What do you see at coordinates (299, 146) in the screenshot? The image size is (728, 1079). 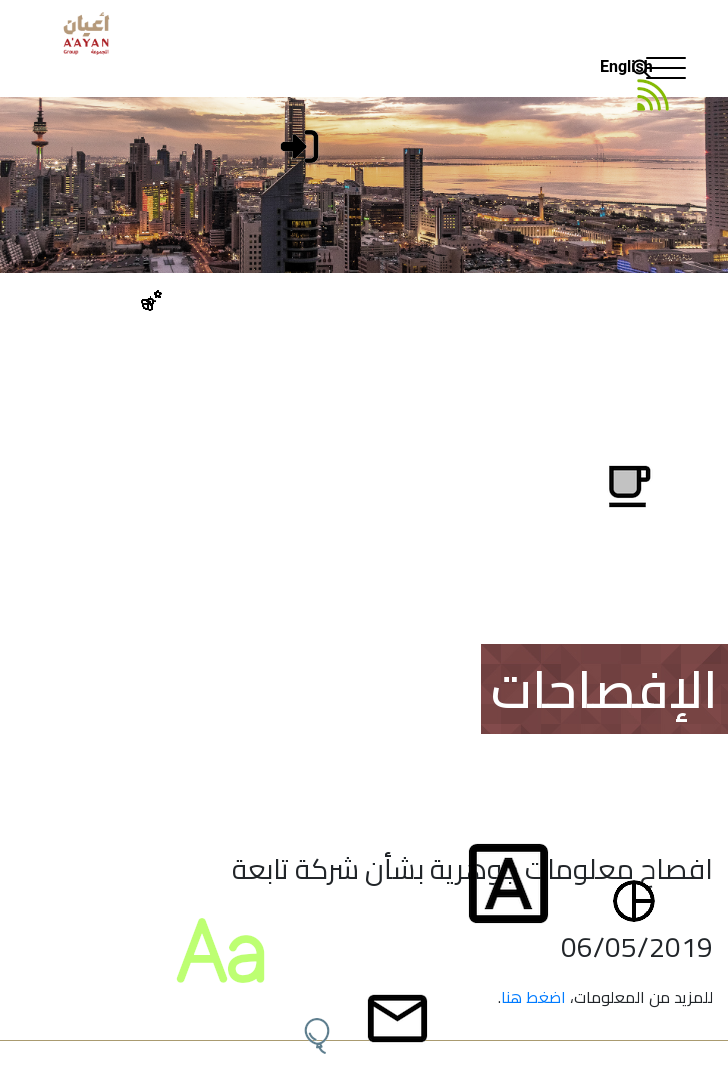 I see `log in to your account` at bounding box center [299, 146].